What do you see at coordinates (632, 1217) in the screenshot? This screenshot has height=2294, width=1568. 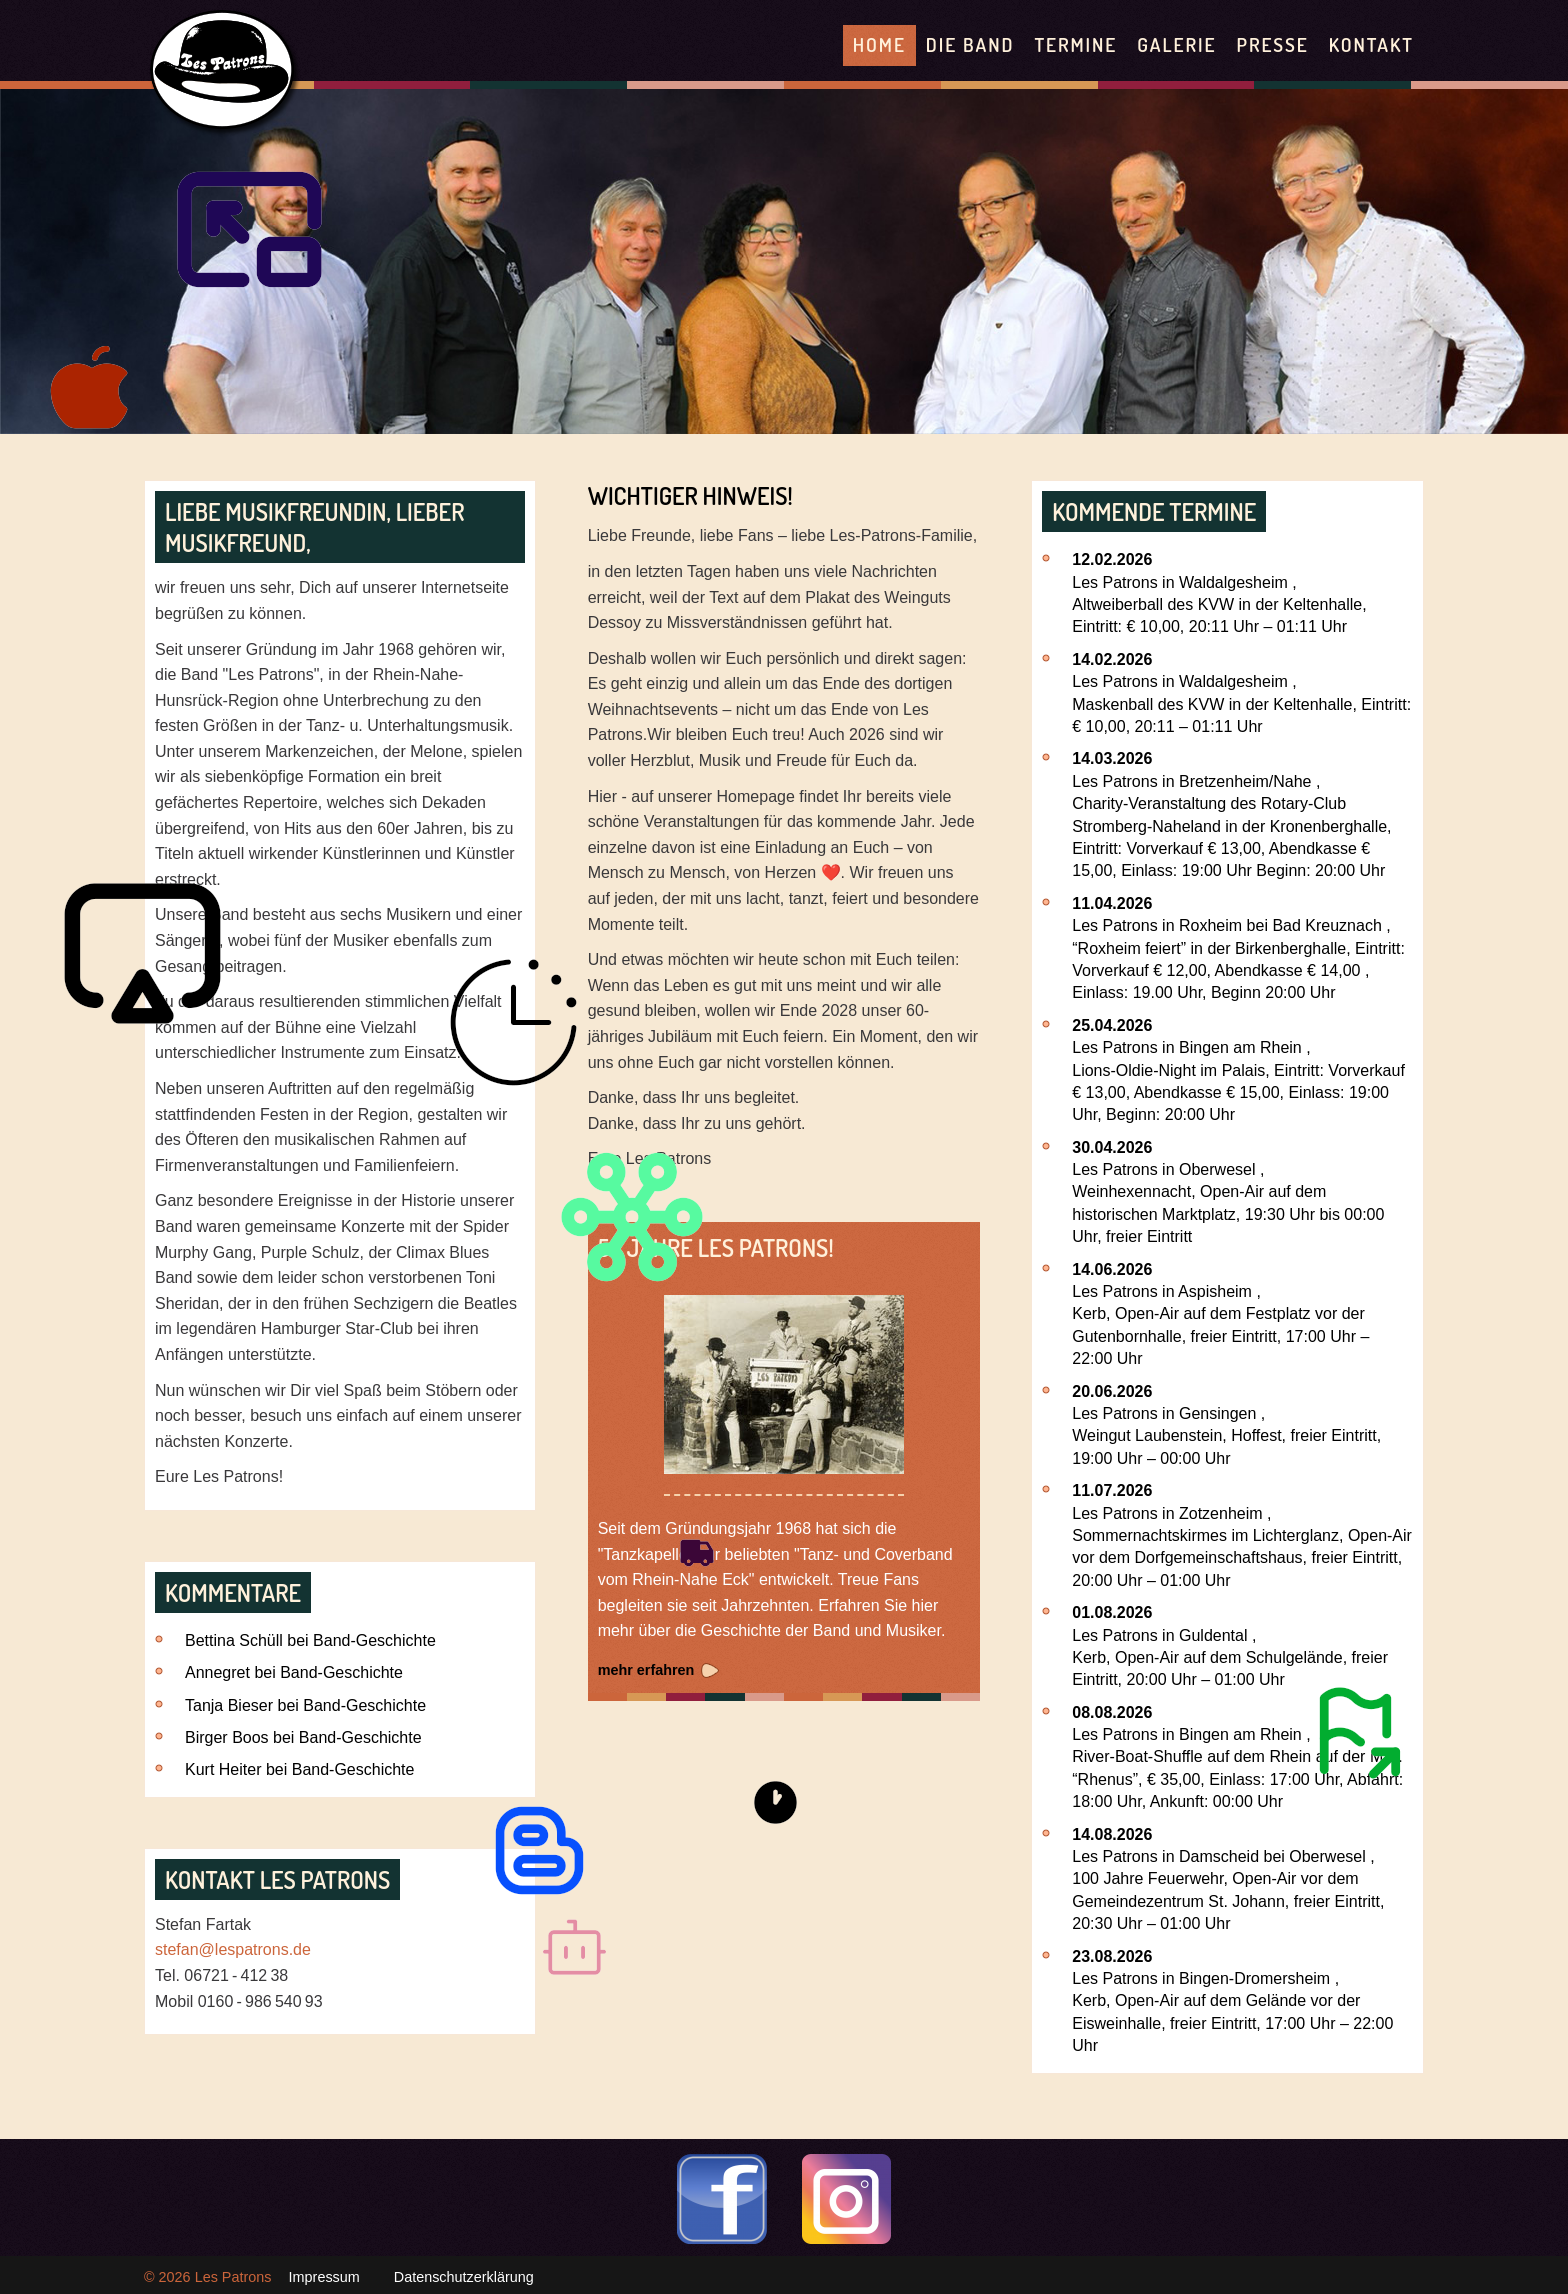 I see `view star network topology` at bounding box center [632, 1217].